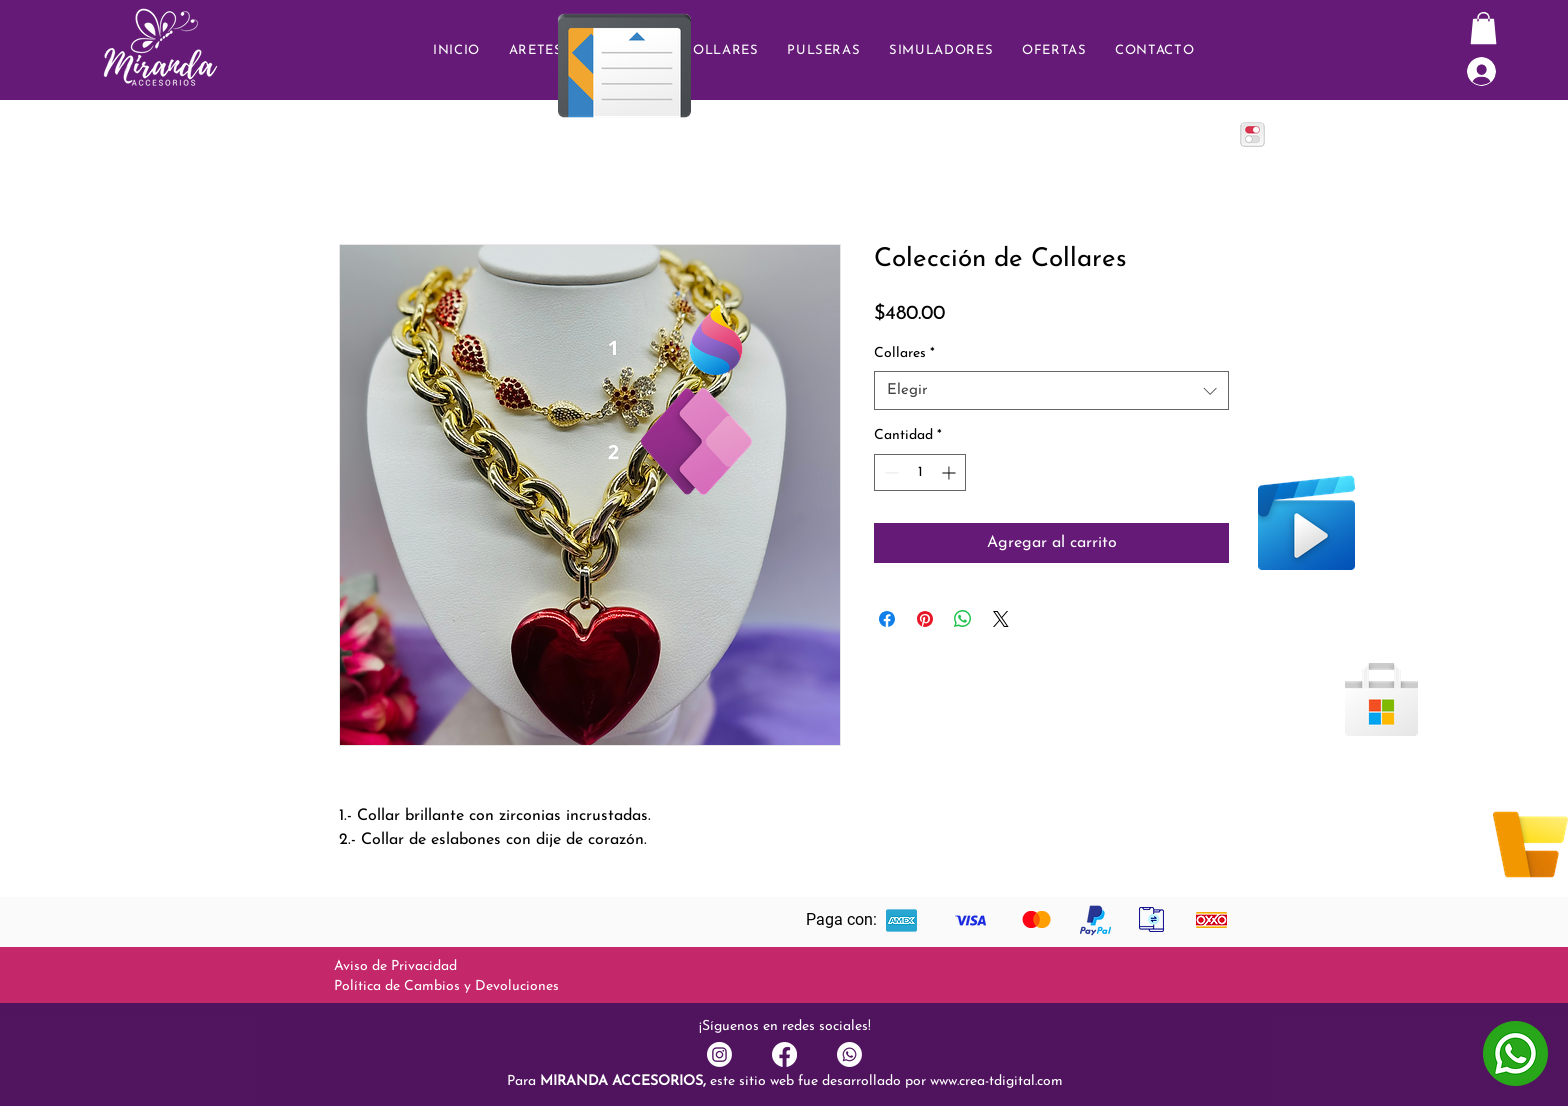 This screenshot has height=1106, width=1568. I want to click on open Paint 3D application, so click(716, 340).